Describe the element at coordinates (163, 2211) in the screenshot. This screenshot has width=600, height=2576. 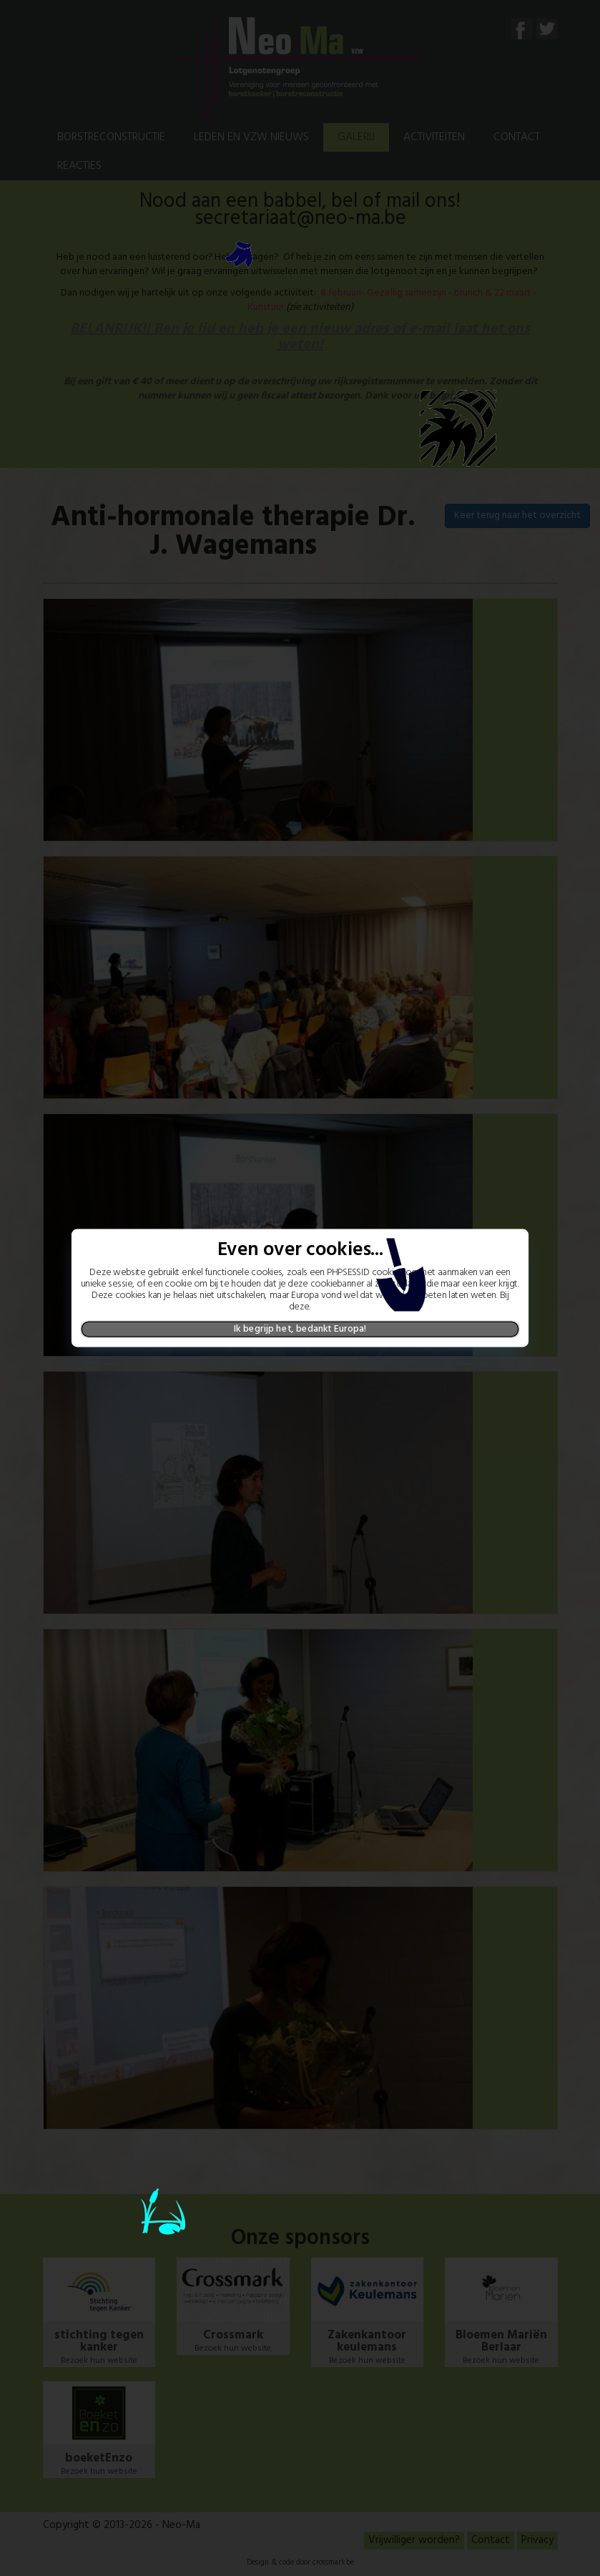
I see `indicates swamp or wetland terrain type` at that location.